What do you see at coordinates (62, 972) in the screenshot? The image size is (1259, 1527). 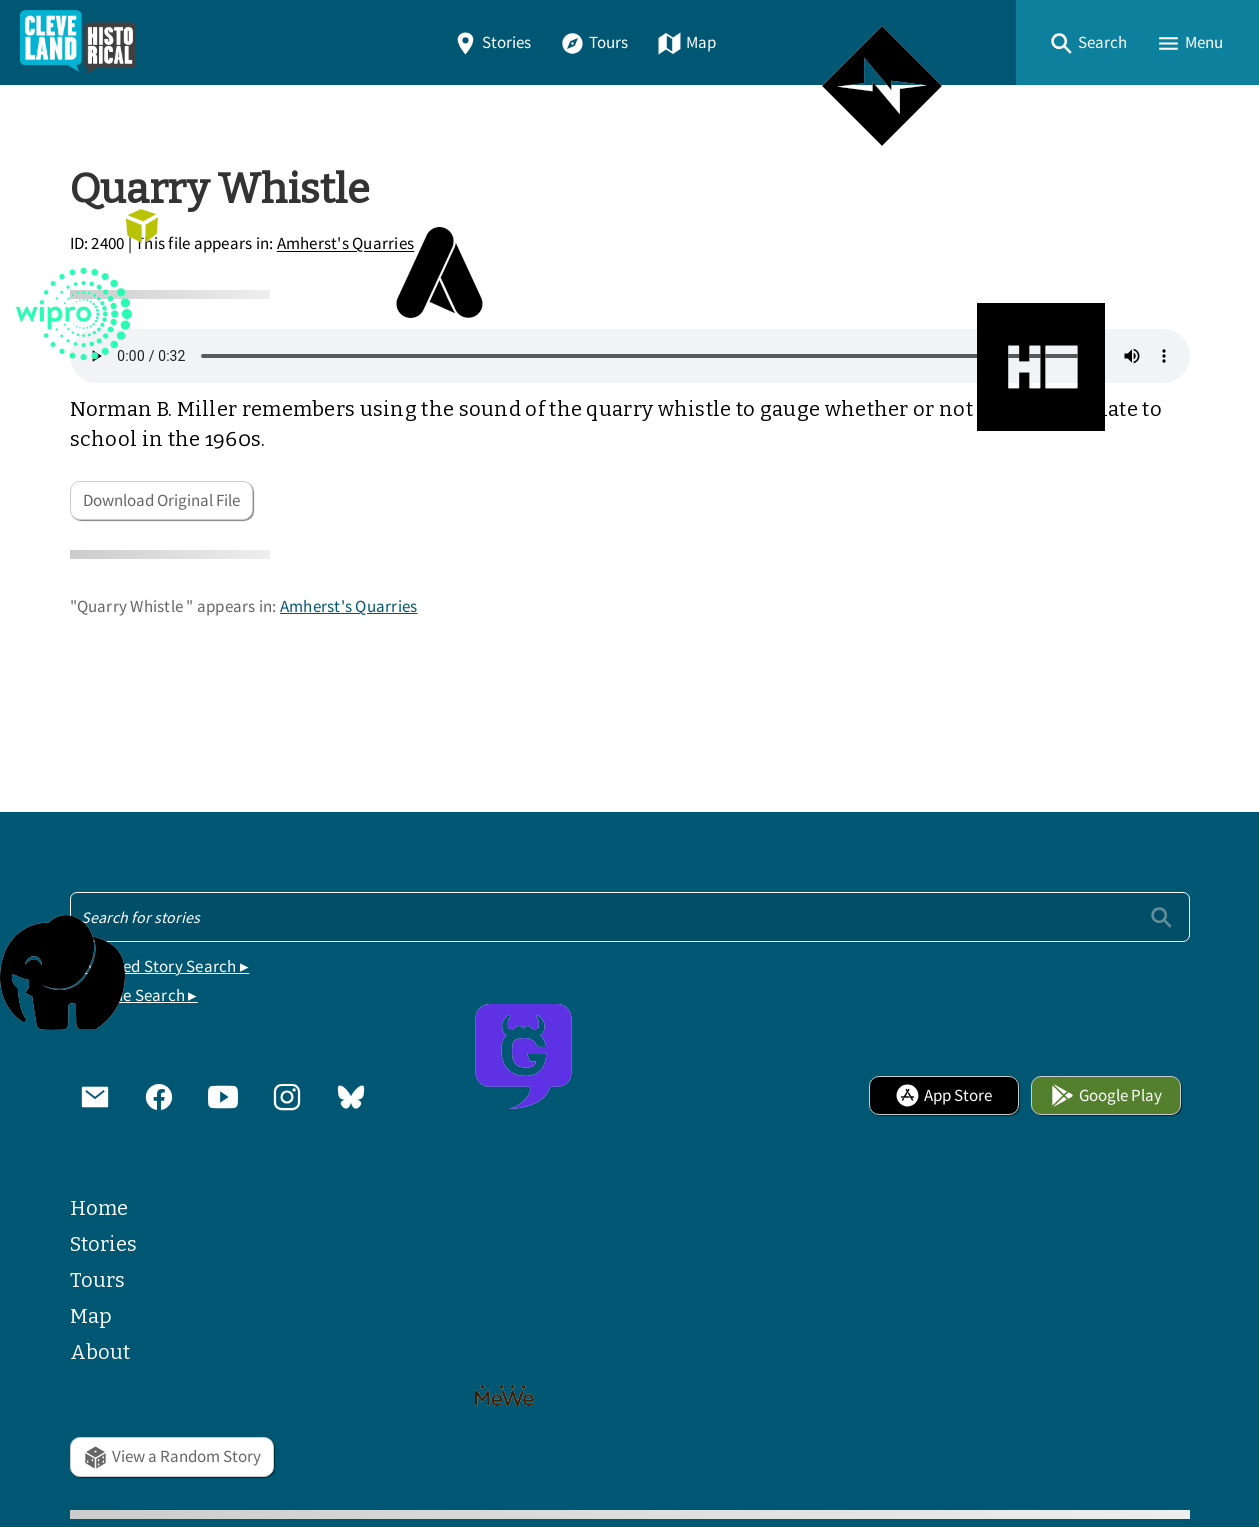 I see `open laragon local development environment` at bounding box center [62, 972].